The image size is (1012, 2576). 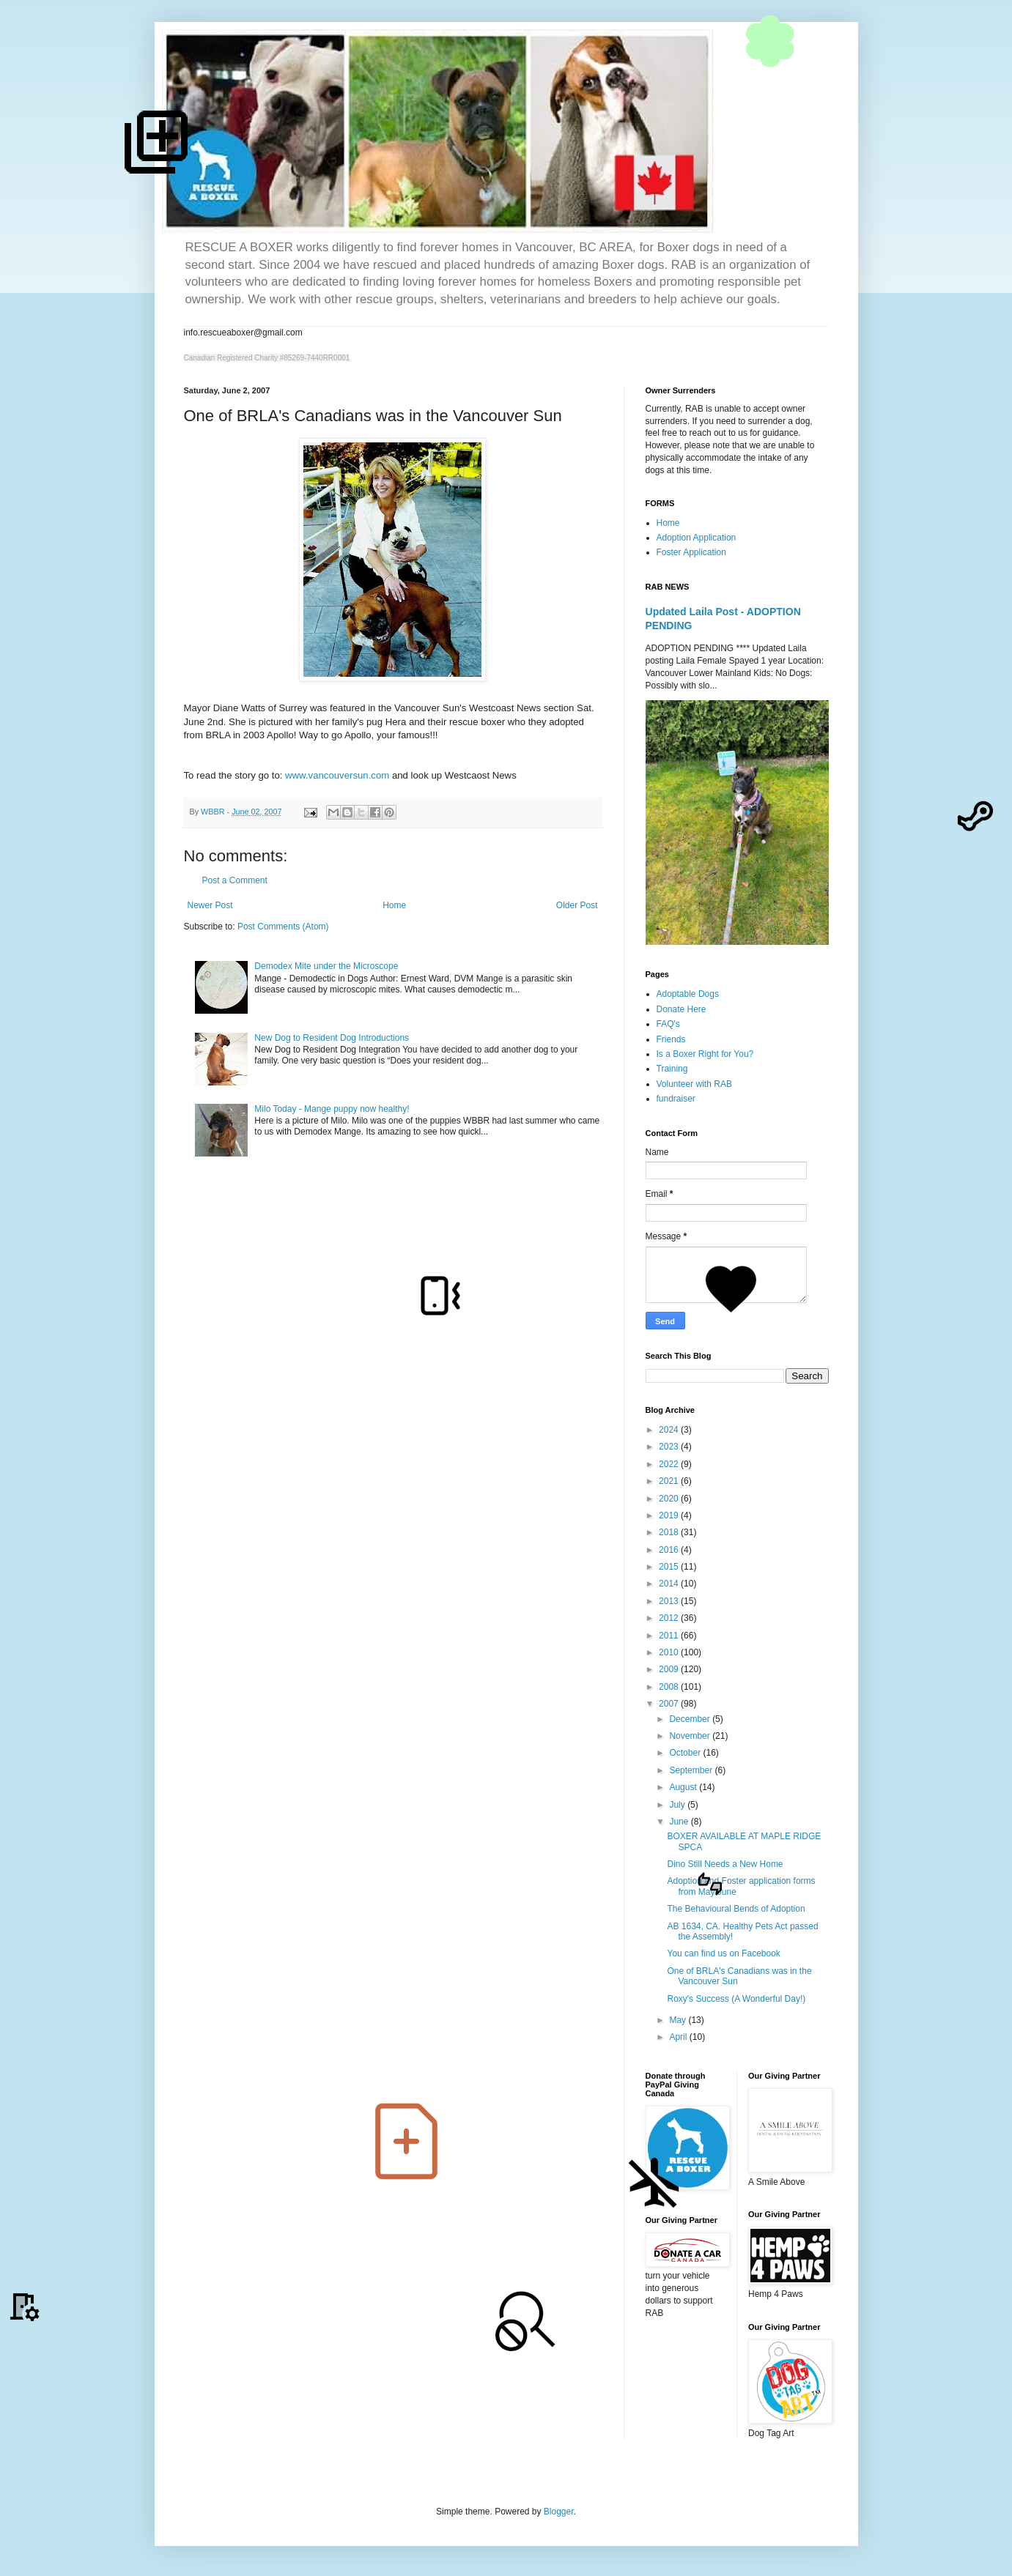 What do you see at coordinates (406, 2141) in the screenshot?
I see `add a new file` at bounding box center [406, 2141].